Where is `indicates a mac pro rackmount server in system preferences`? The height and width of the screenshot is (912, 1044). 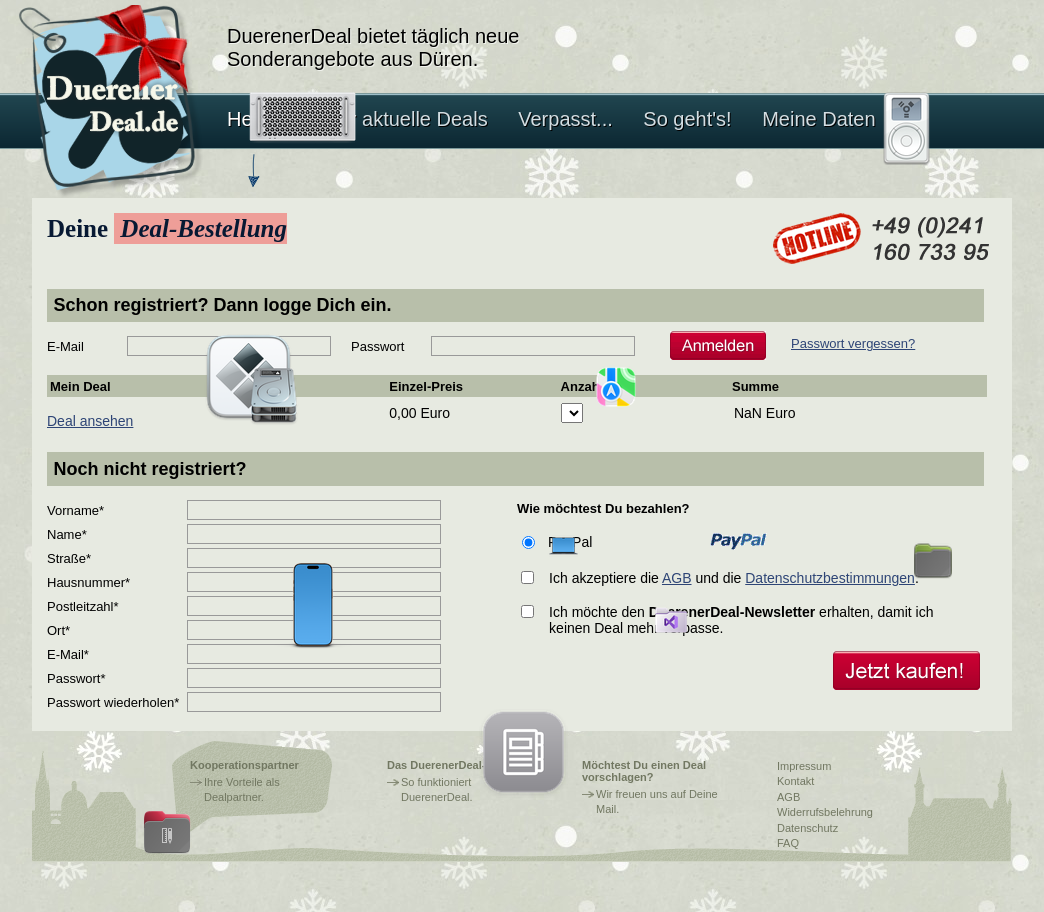 indicates a mac pro rackmount server in system preferences is located at coordinates (302, 116).